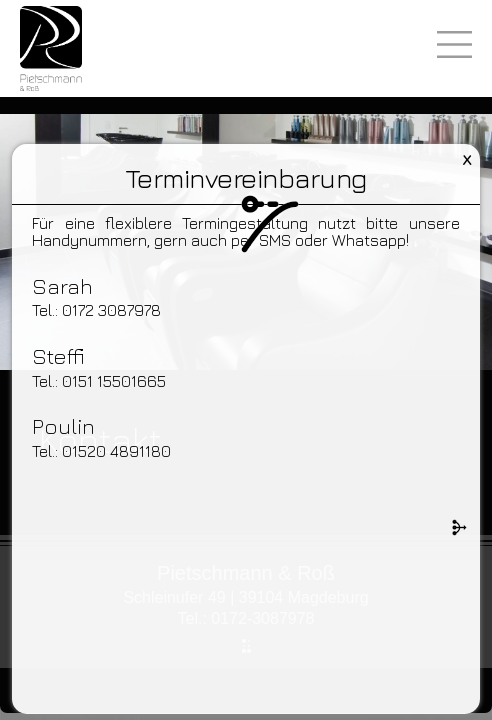  Describe the element at coordinates (270, 224) in the screenshot. I see `adjust animation easing curve control point` at that location.